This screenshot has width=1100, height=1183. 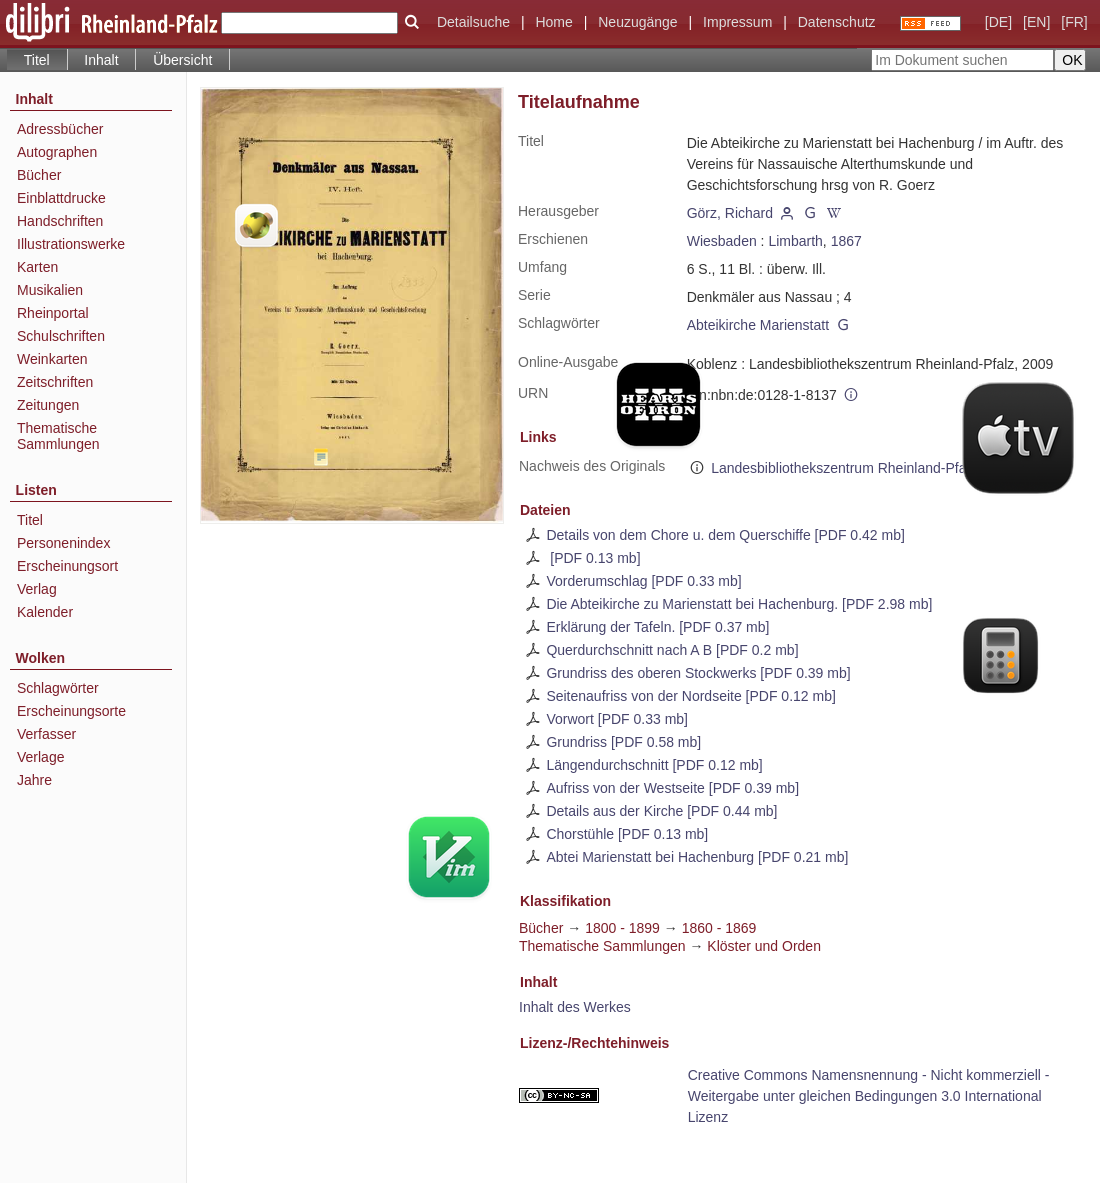 I want to click on open openscad 3d modeling application, so click(x=256, y=225).